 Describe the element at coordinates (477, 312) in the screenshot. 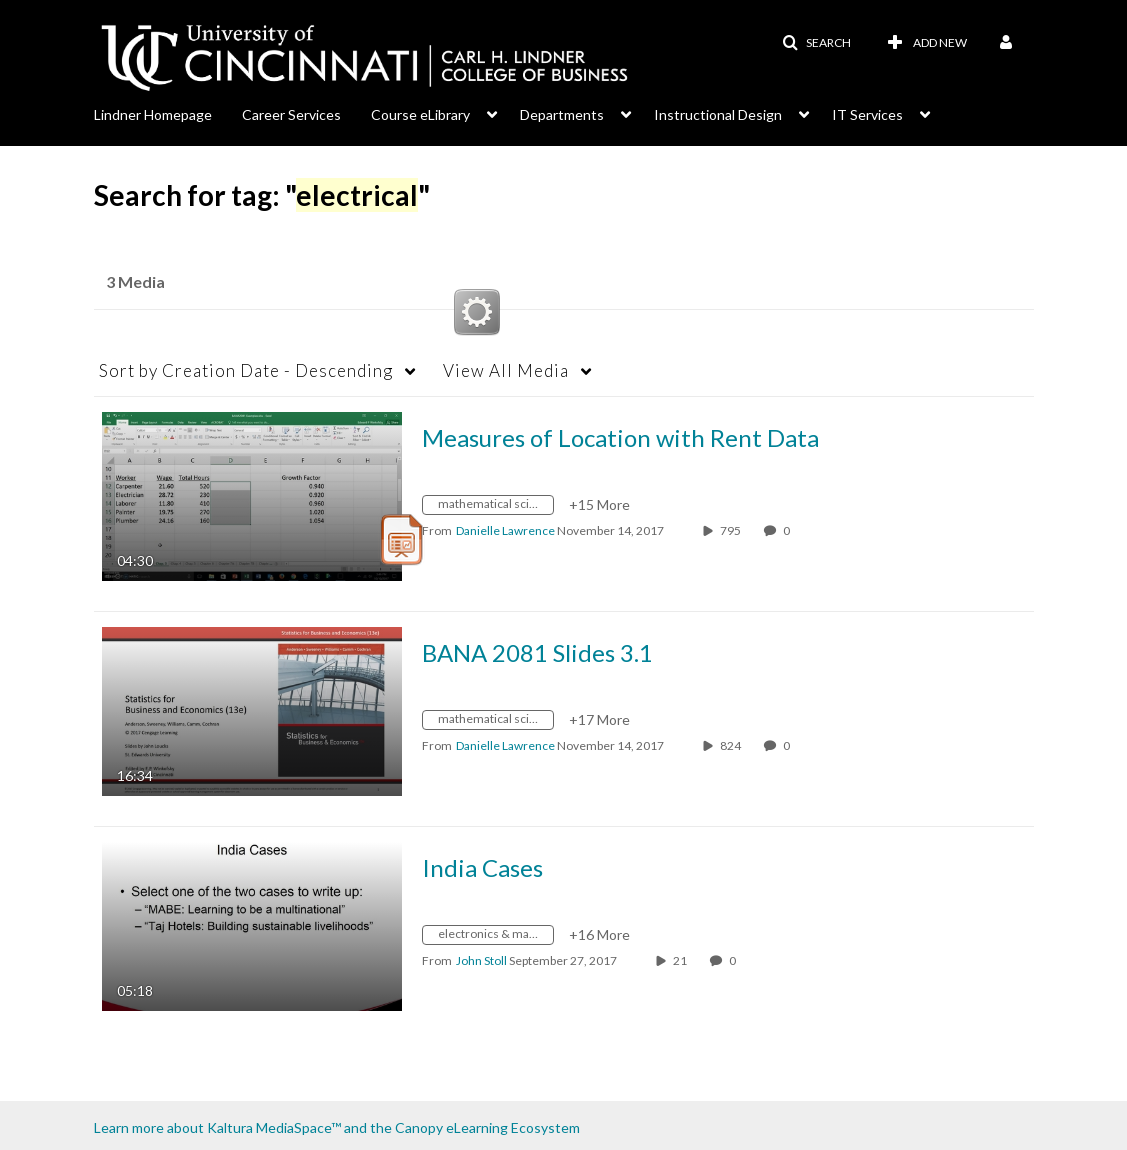

I see `shared library file type indicator` at that location.